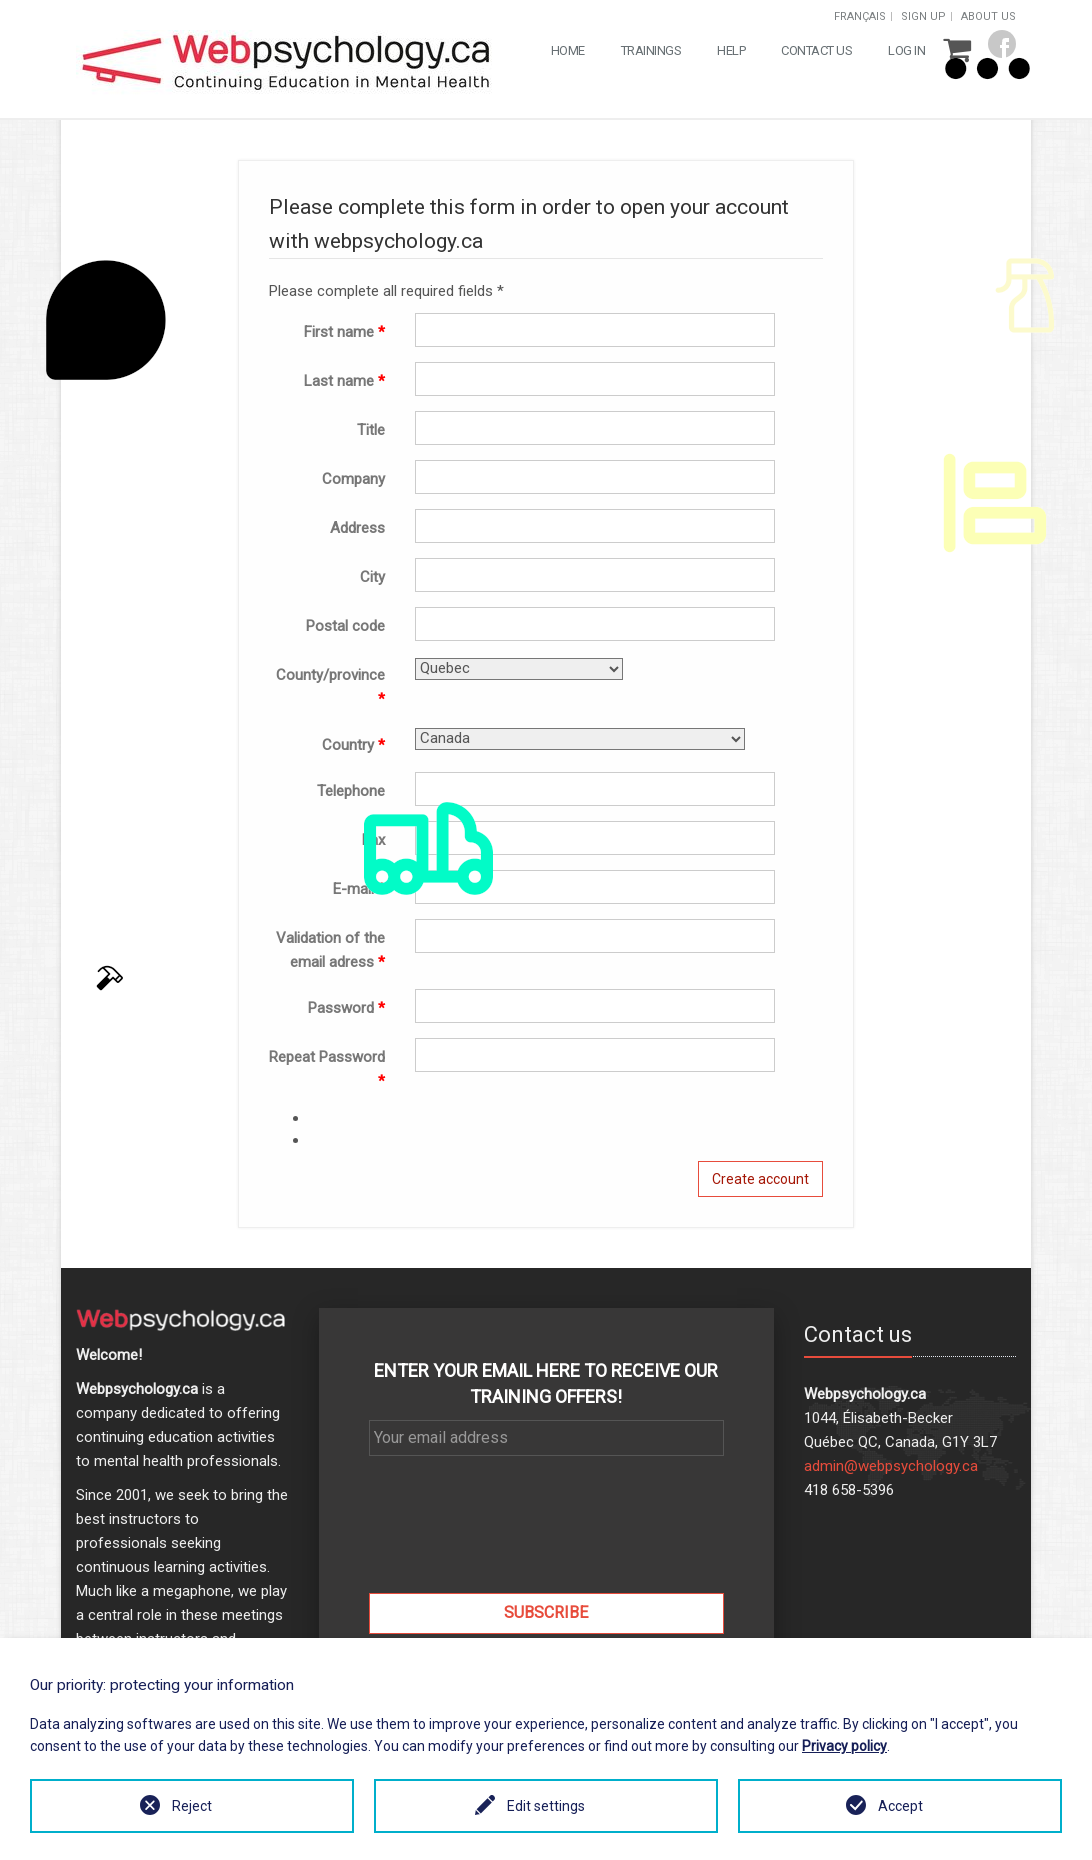 This screenshot has height=1860, width=1092. I want to click on access cleaning or household tools, so click(1027, 295).